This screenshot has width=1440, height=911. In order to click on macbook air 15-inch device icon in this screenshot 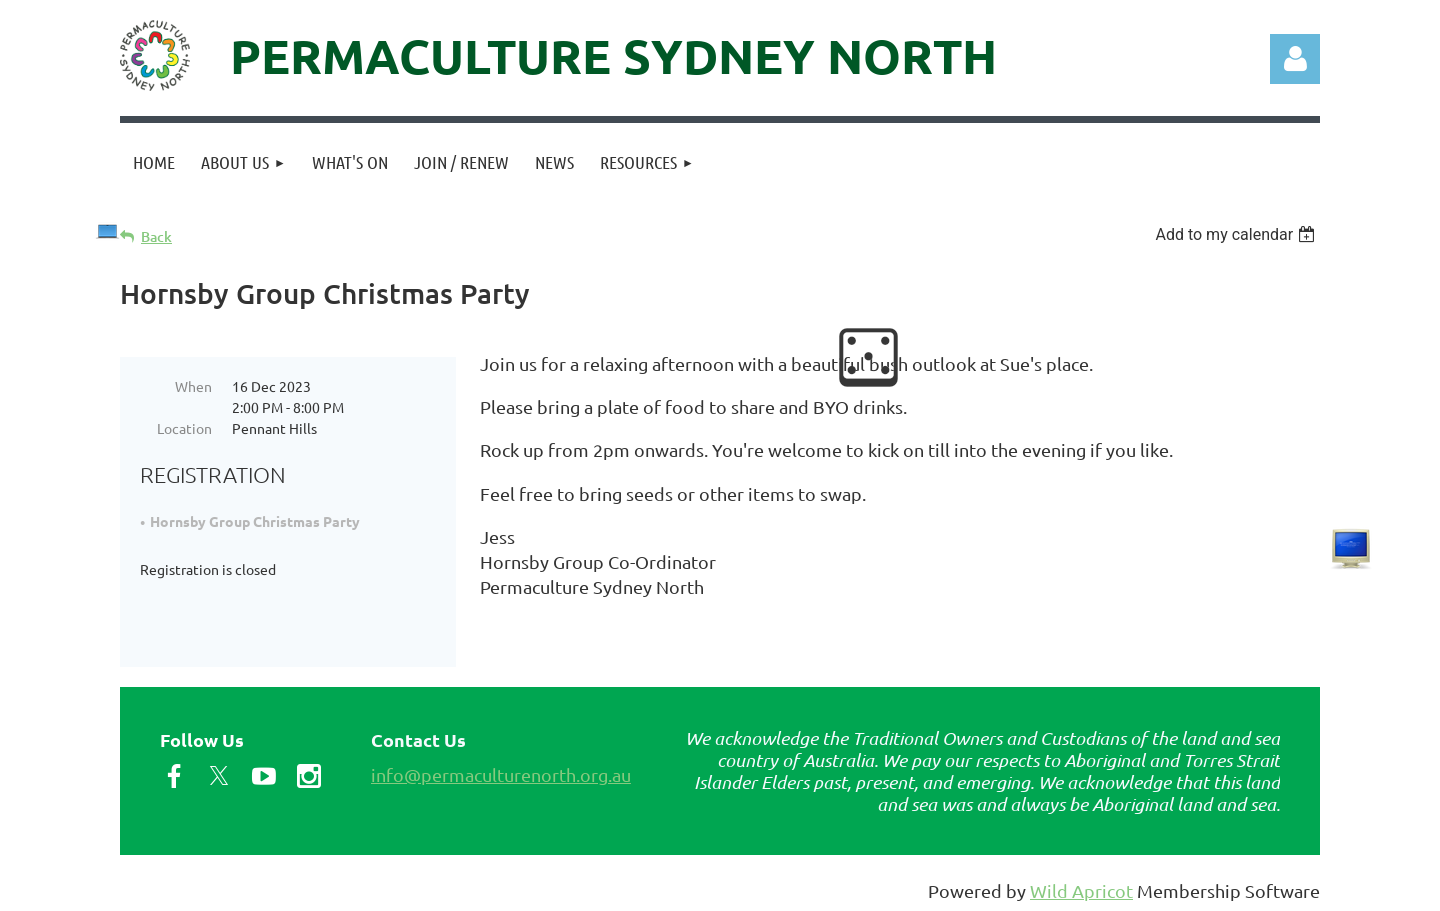, I will do `click(107, 230)`.